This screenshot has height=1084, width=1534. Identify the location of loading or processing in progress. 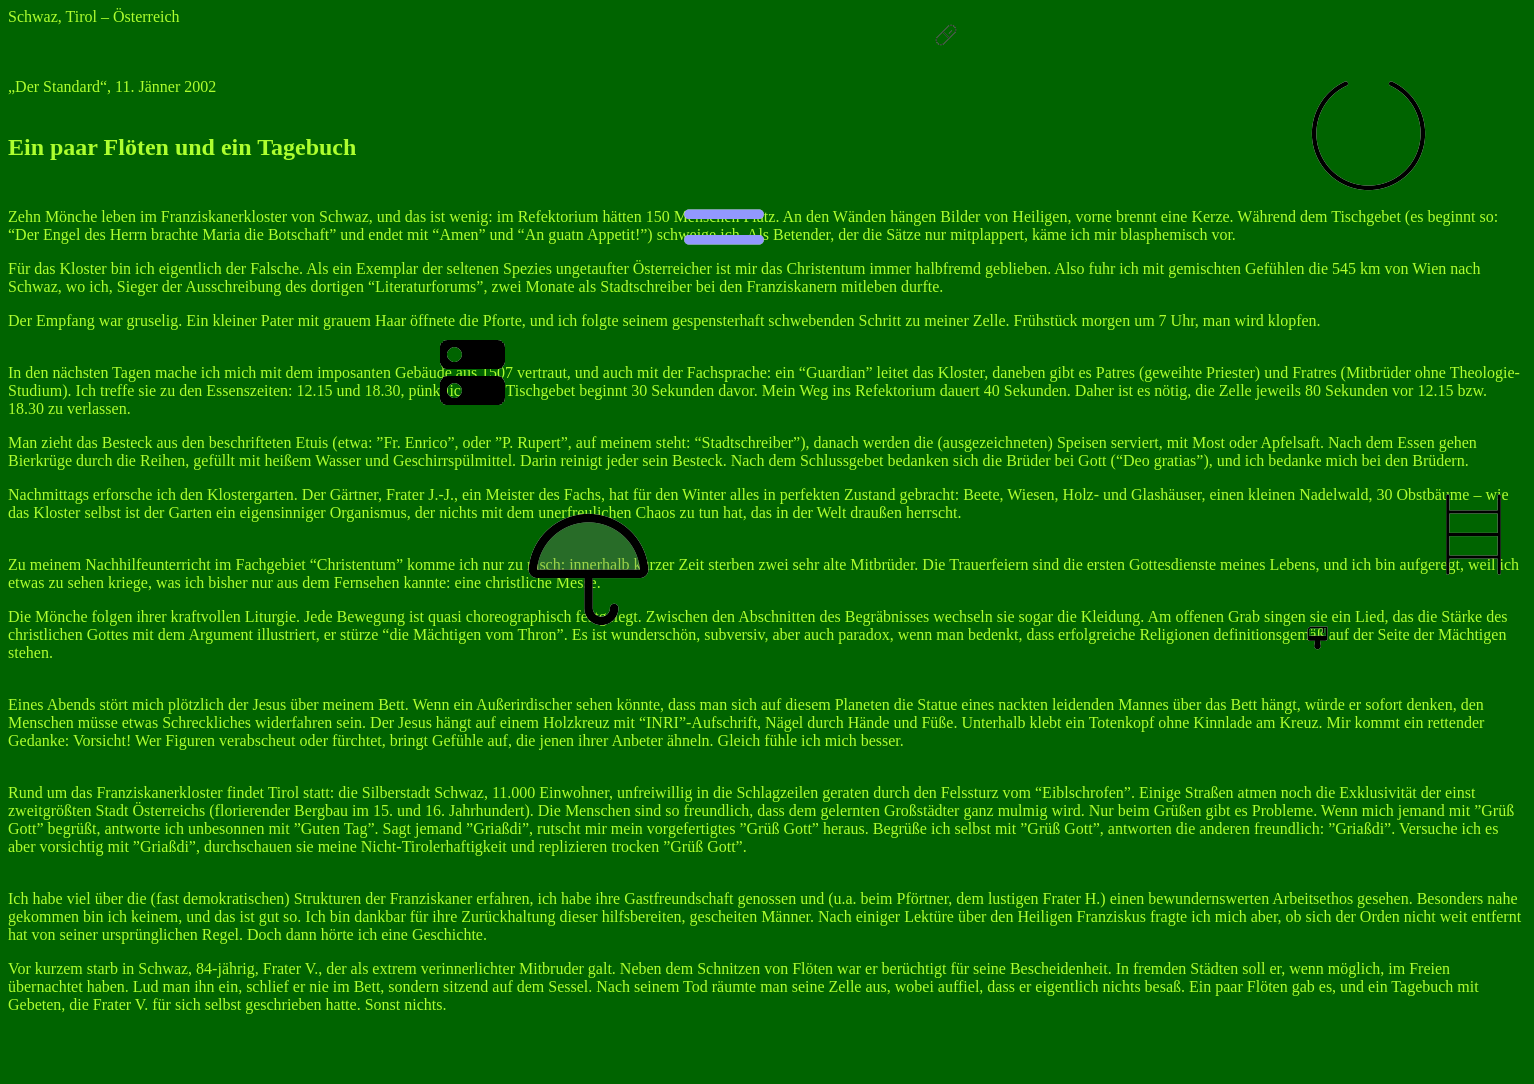
(1368, 133).